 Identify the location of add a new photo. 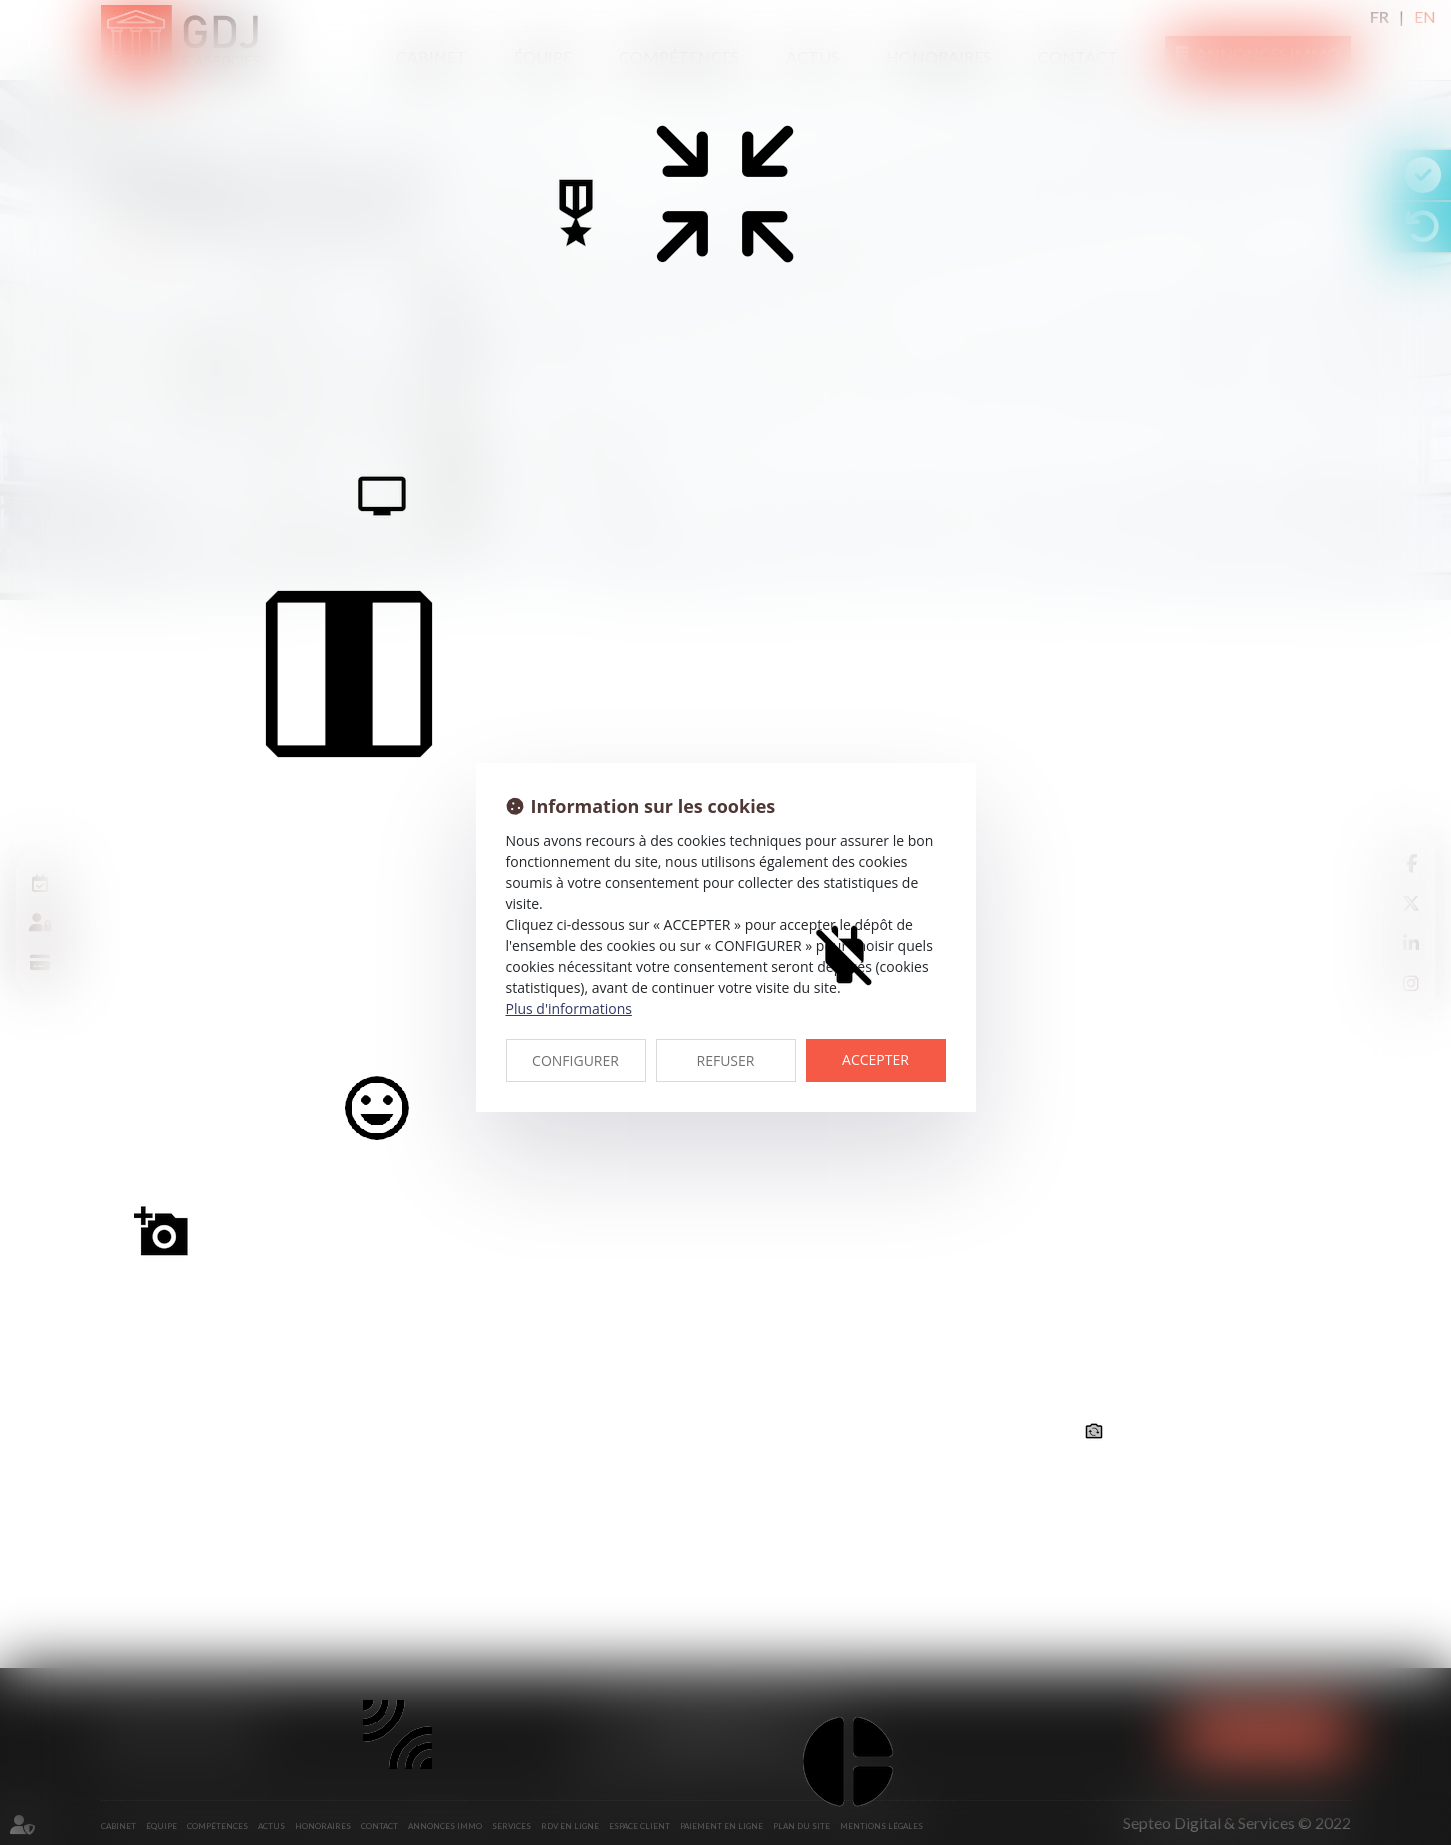
(162, 1232).